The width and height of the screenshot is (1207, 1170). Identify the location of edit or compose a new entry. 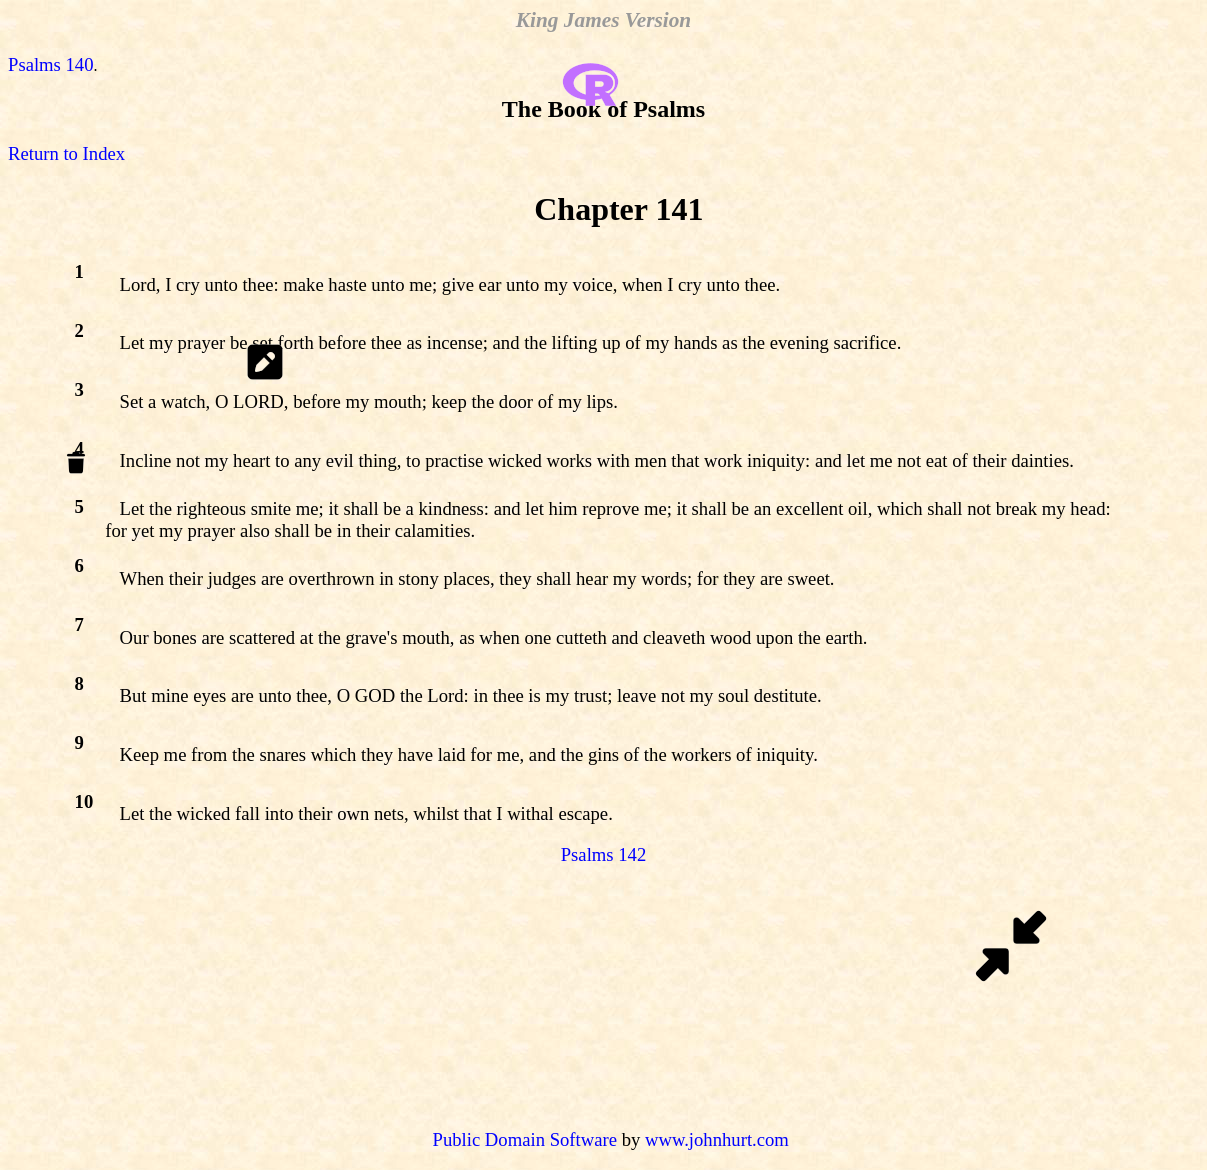
(265, 362).